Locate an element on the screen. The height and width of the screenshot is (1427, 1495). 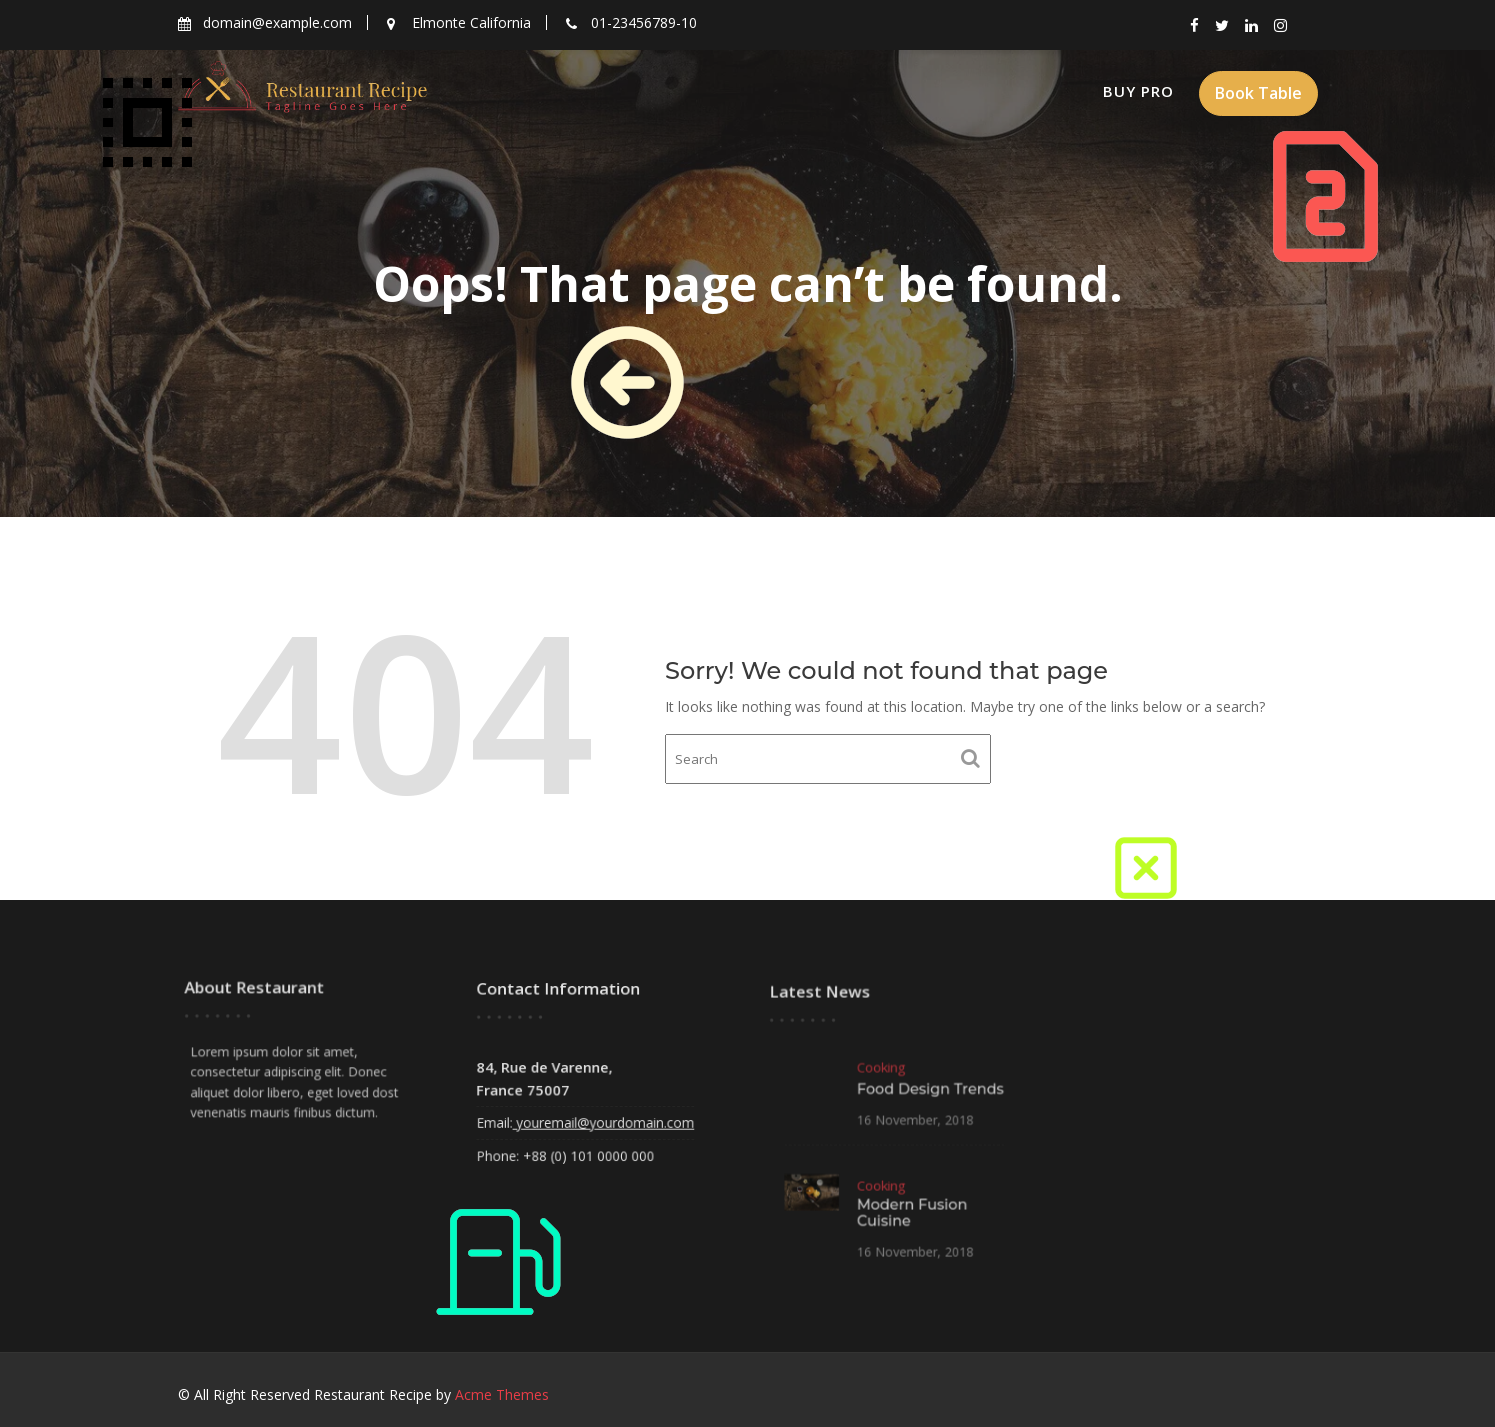
go back to the previous screen is located at coordinates (627, 382).